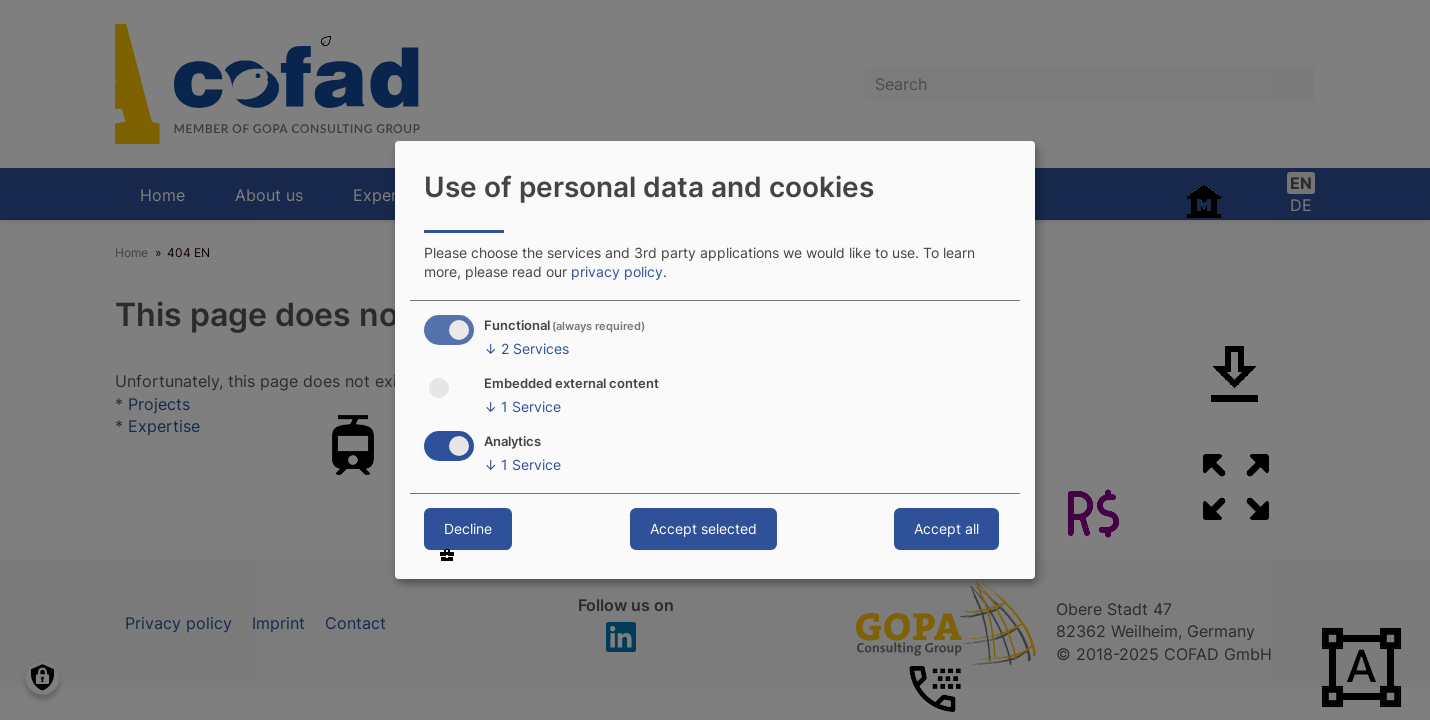  What do you see at coordinates (935, 689) in the screenshot?
I see `access TTY/TDD accessibility calling features` at bounding box center [935, 689].